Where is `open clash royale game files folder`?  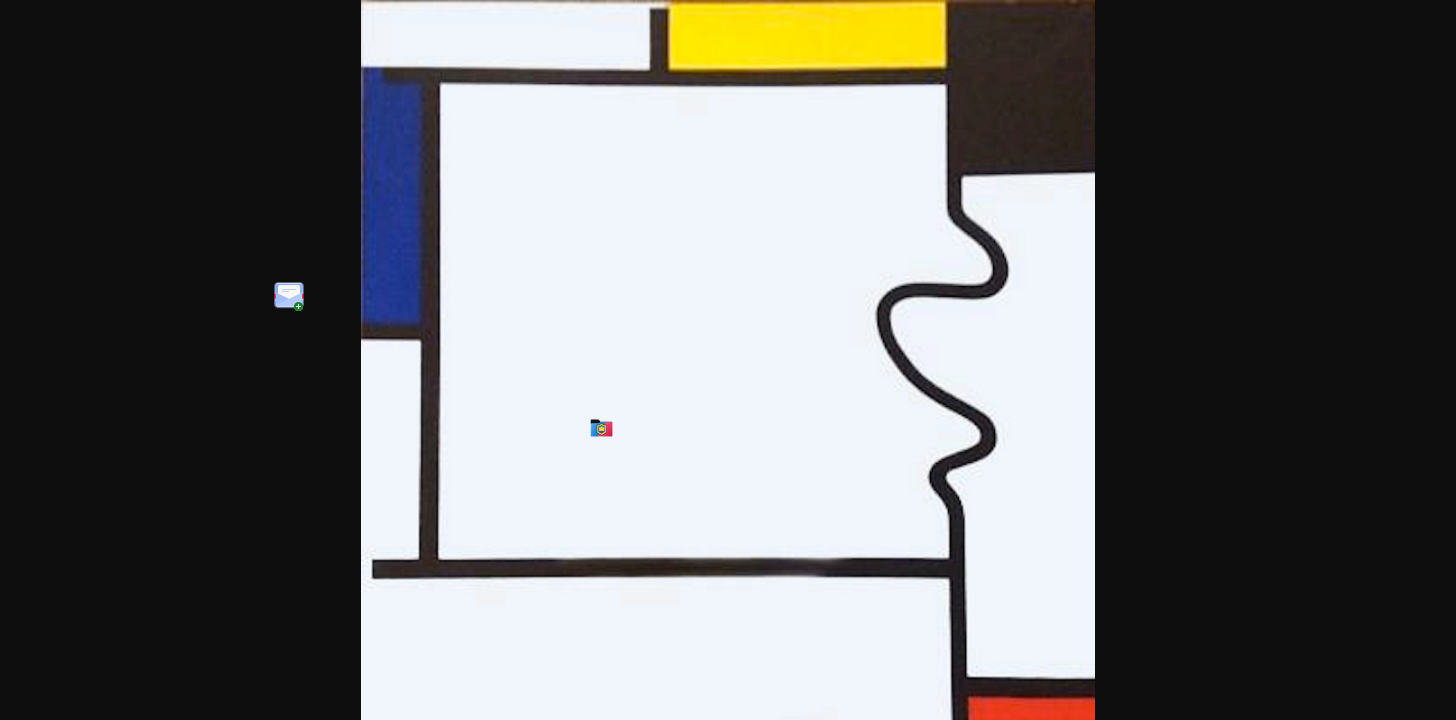
open clash royale game files folder is located at coordinates (601, 428).